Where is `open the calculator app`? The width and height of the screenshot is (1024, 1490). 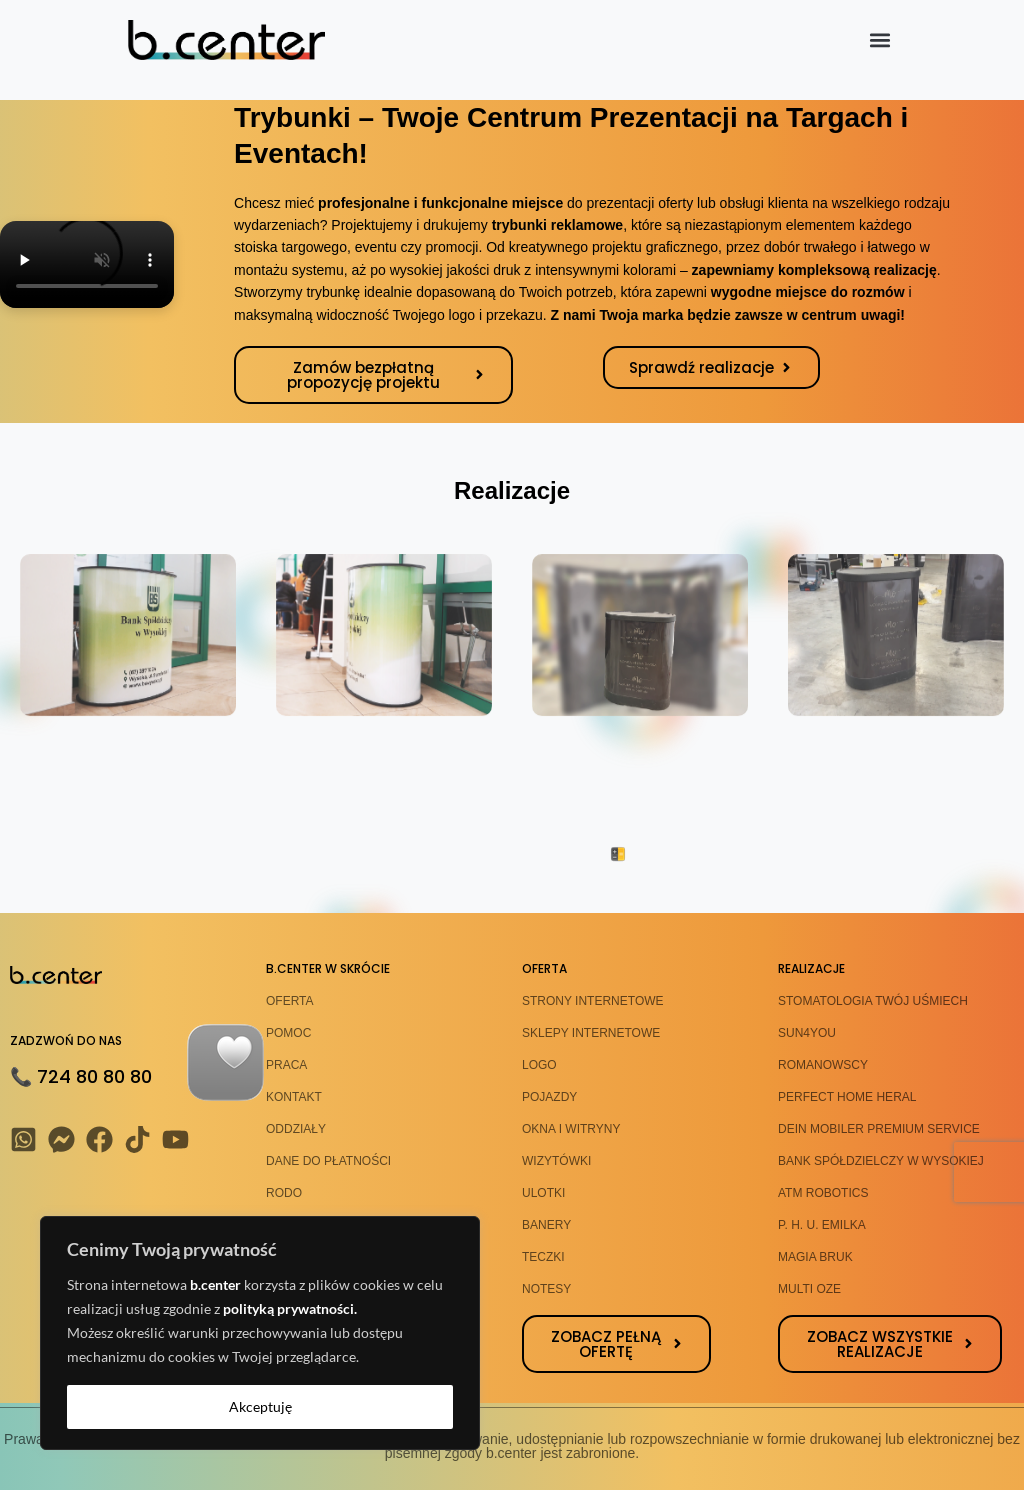
open the calculator app is located at coordinates (618, 854).